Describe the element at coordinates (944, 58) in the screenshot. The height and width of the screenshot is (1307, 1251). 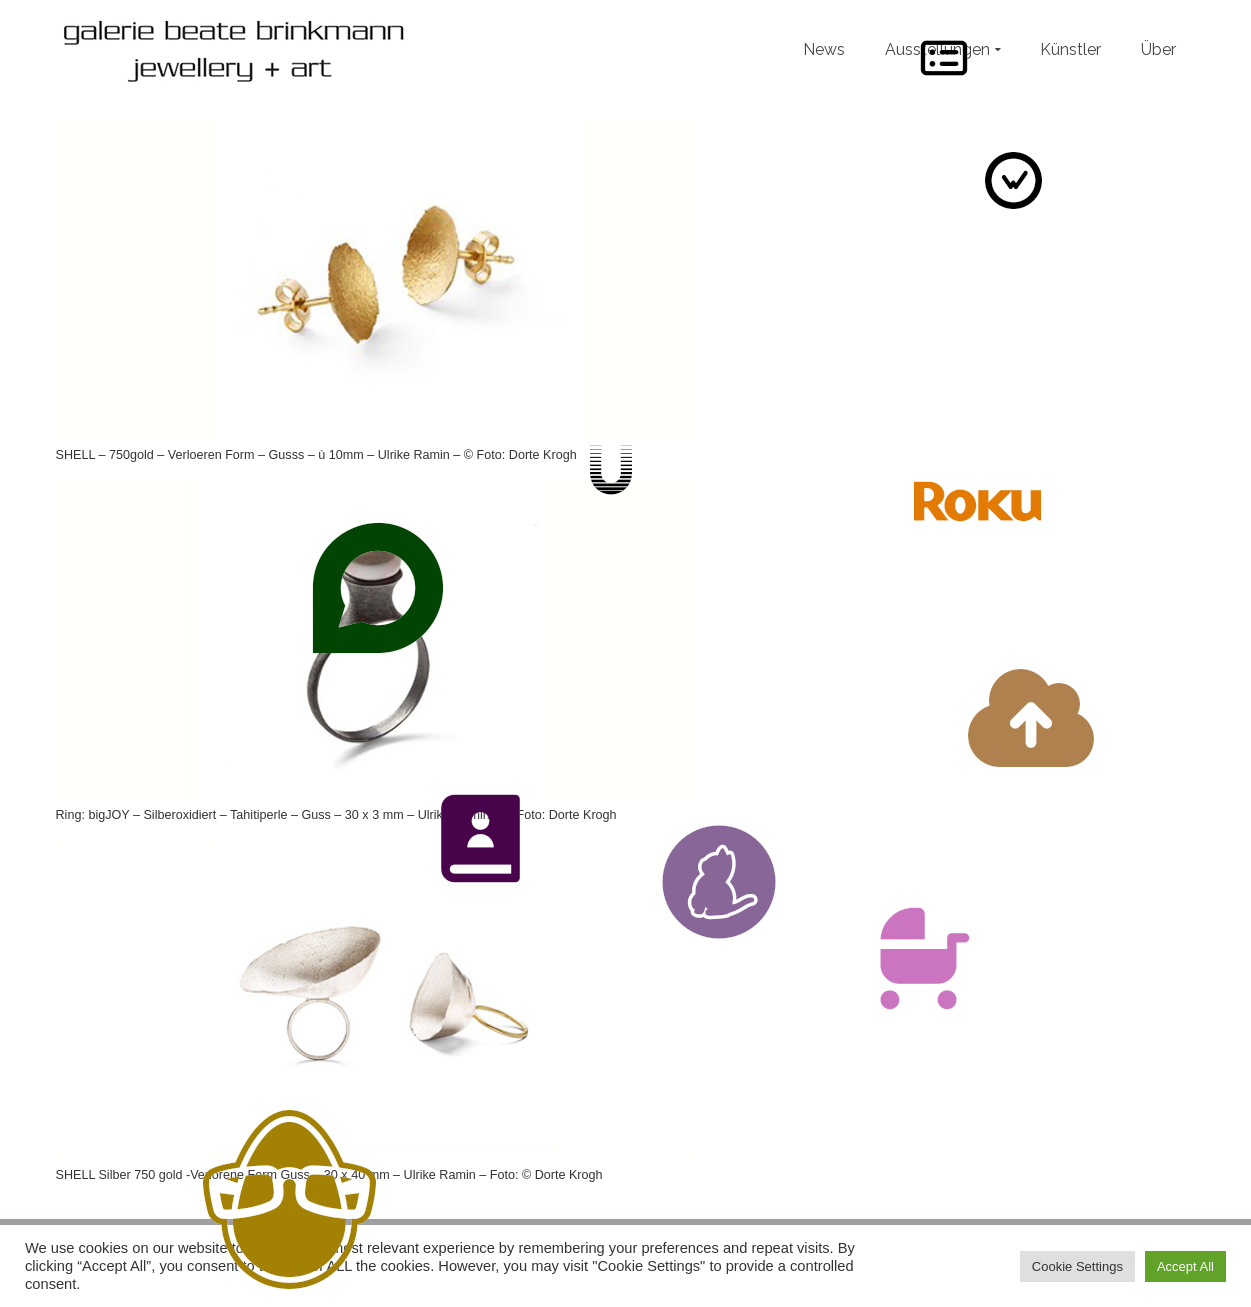
I see `view list items or menu options` at that location.